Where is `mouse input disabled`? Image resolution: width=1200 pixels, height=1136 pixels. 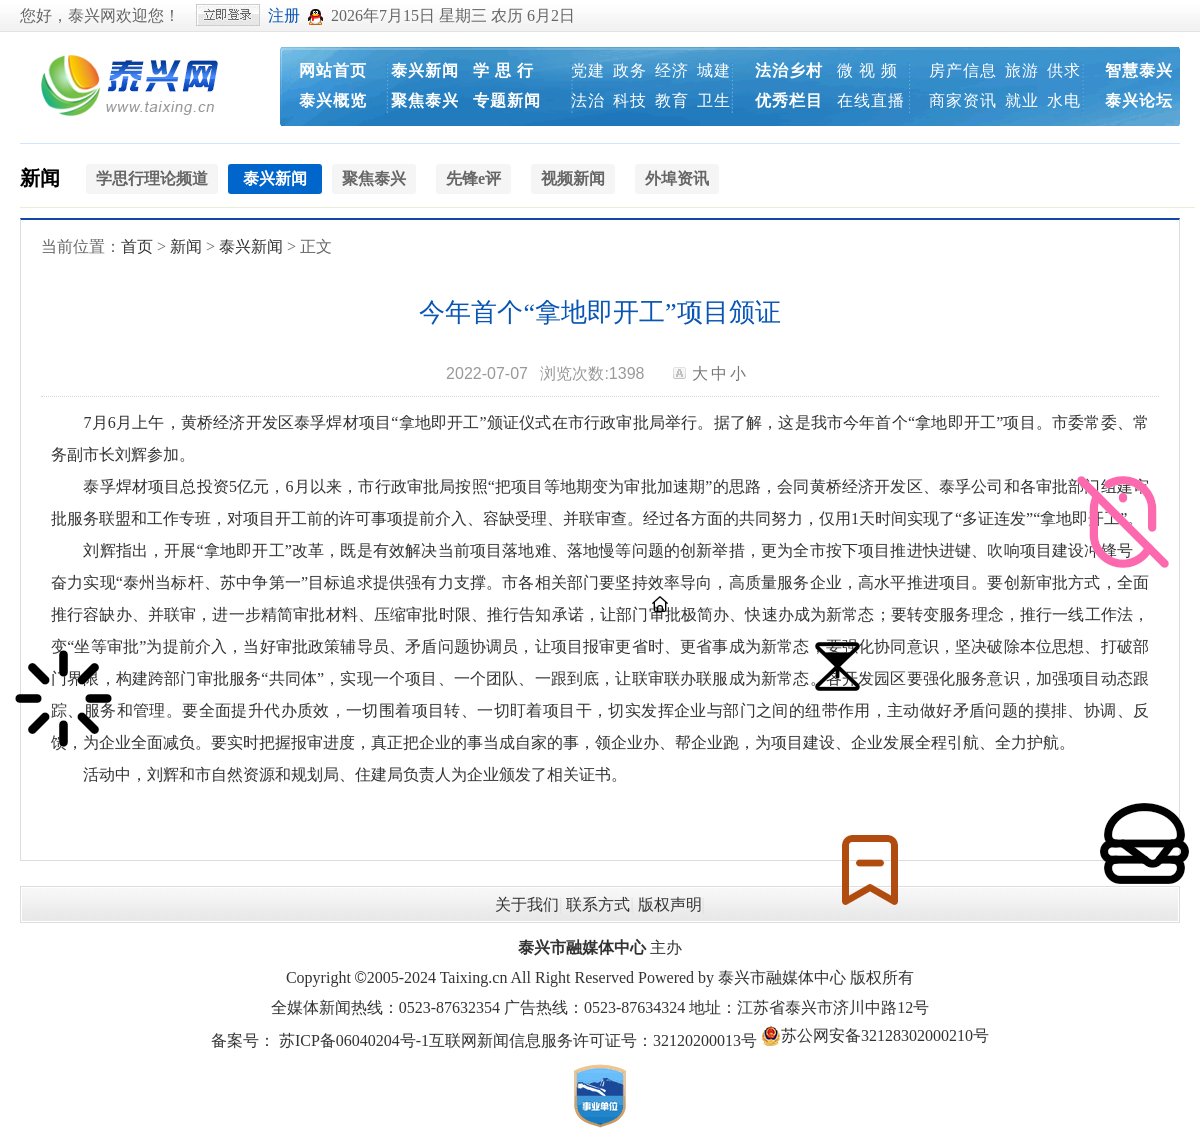
mouse input disabled is located at coordinates (1123, 522).